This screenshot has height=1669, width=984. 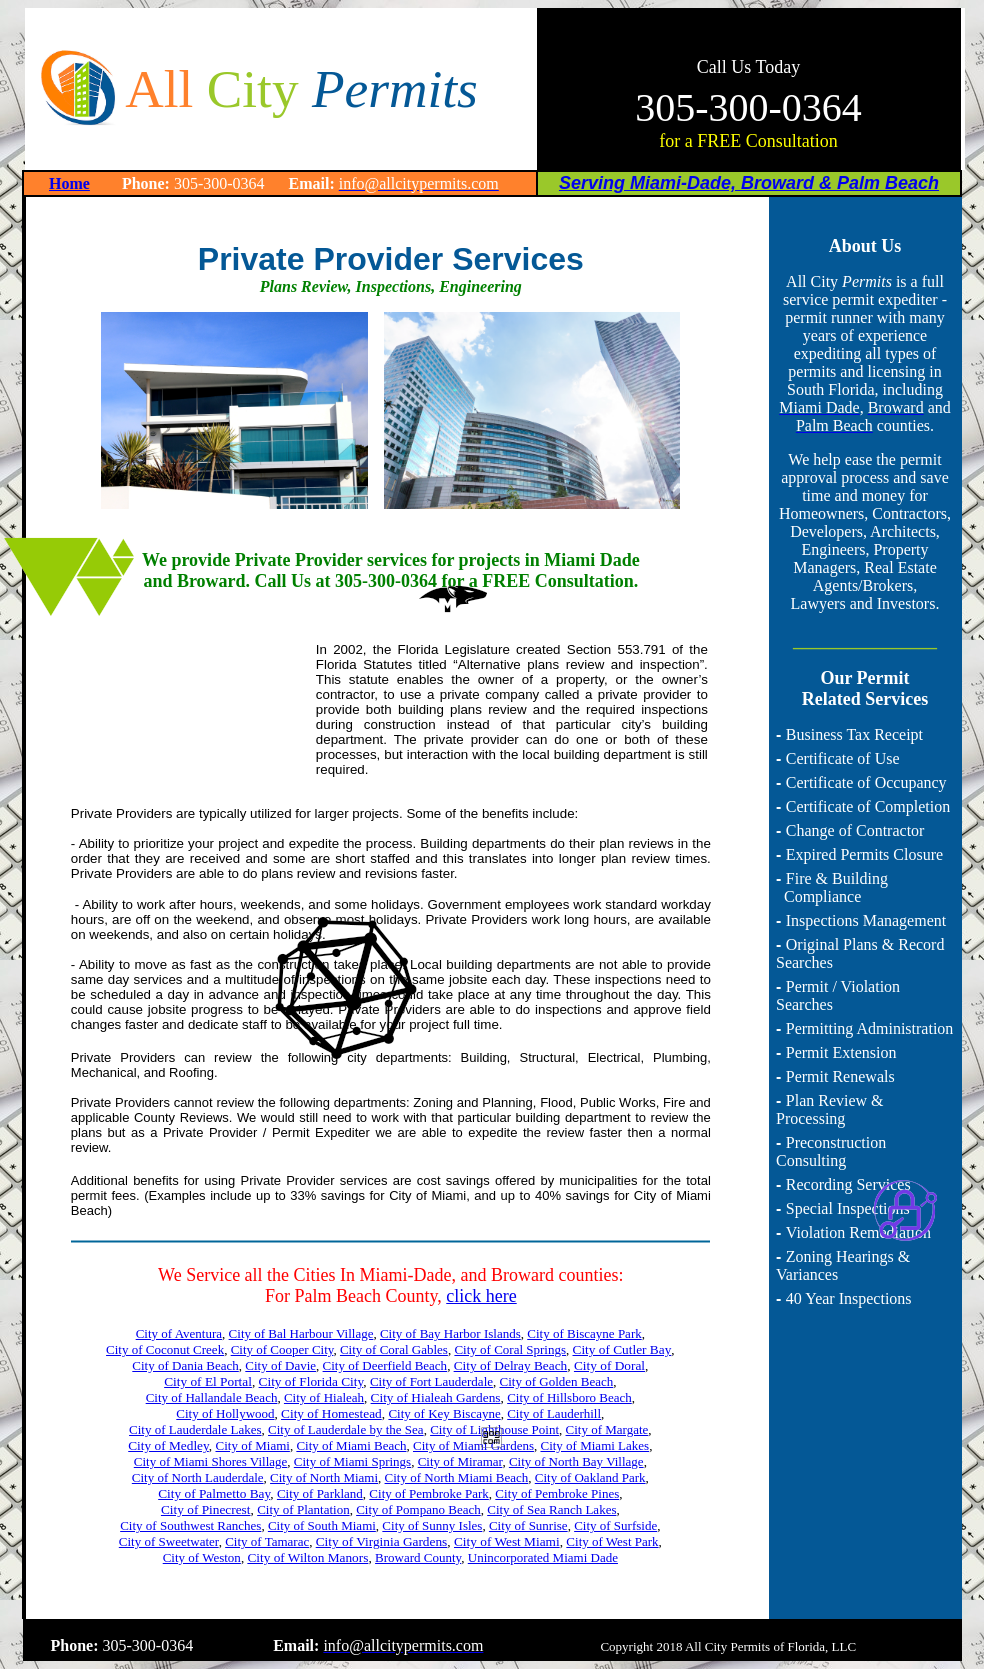 What do you see at coordinates (491, 1437) in the screenshot?
I see `visit the GOG.com game store` at bounding box center [491, 1437].